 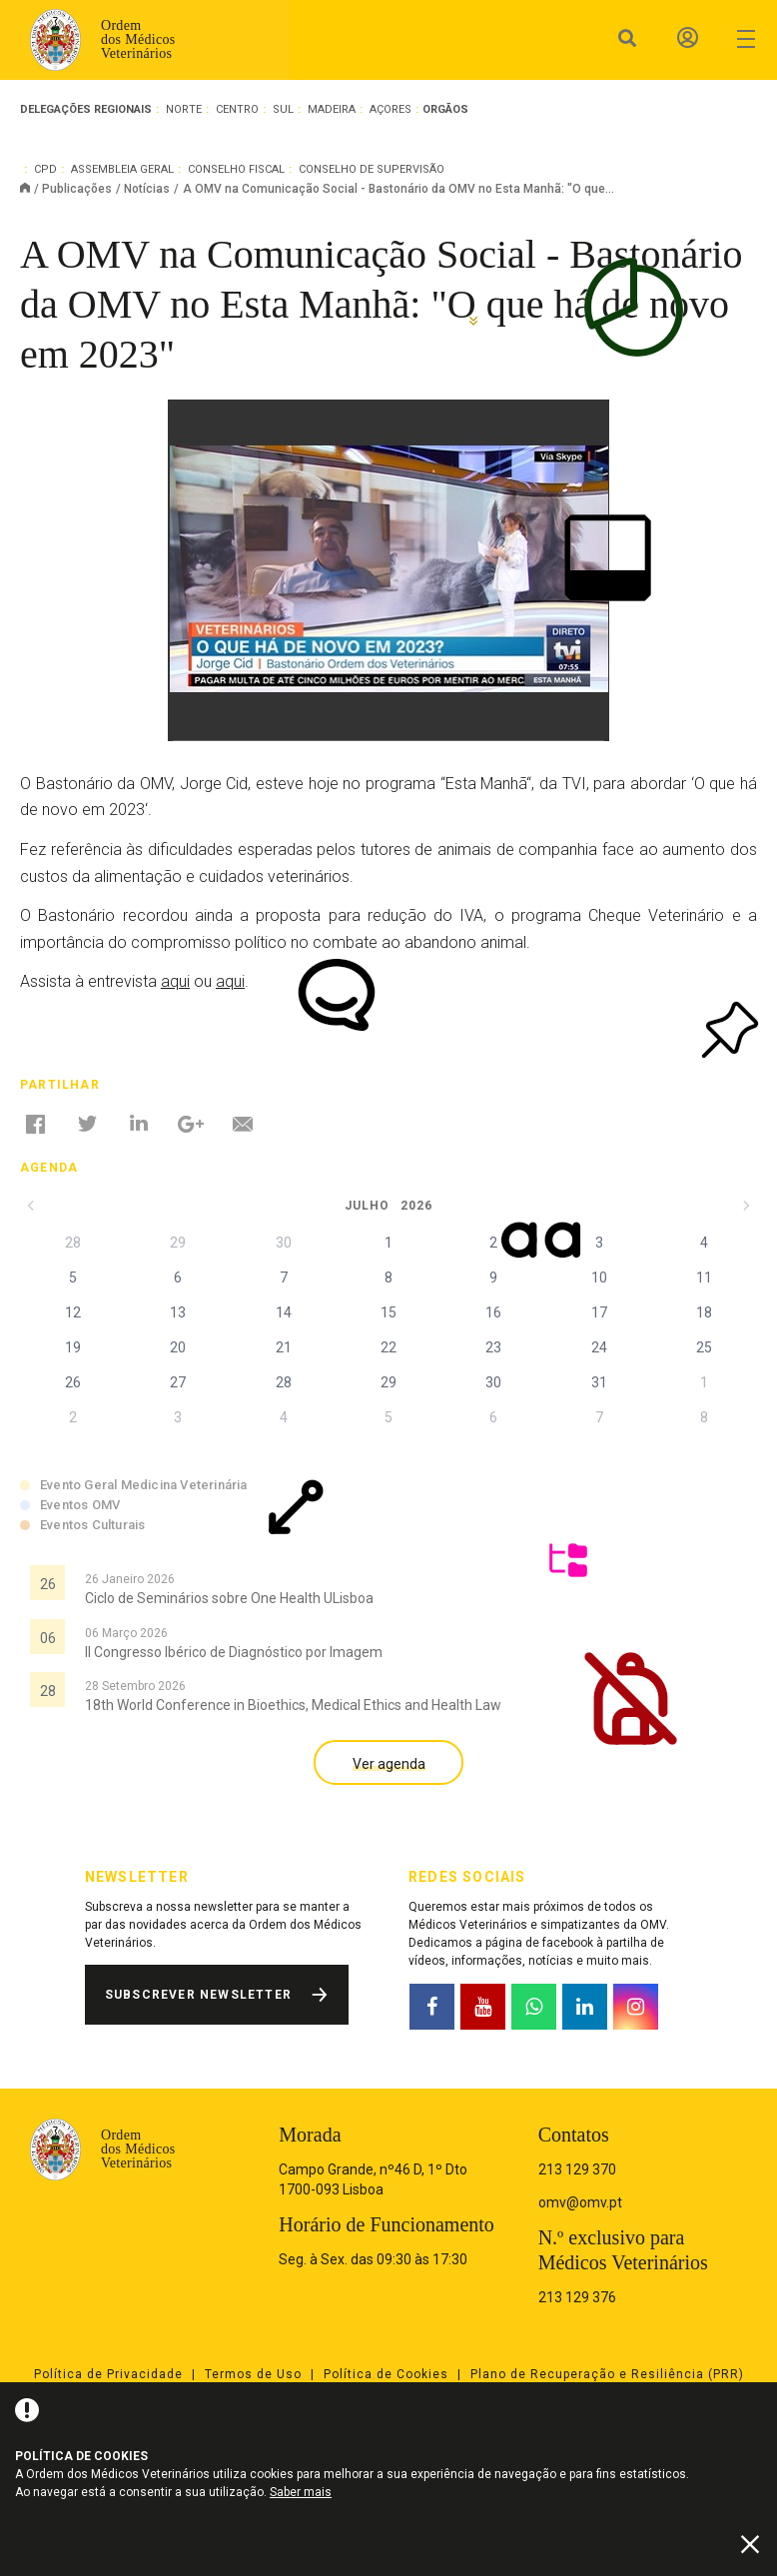 What do you see at coordinates (607, 557) in the screenshot?
I see `toggle bottom panel visibility` at bounding box center [607, 557].